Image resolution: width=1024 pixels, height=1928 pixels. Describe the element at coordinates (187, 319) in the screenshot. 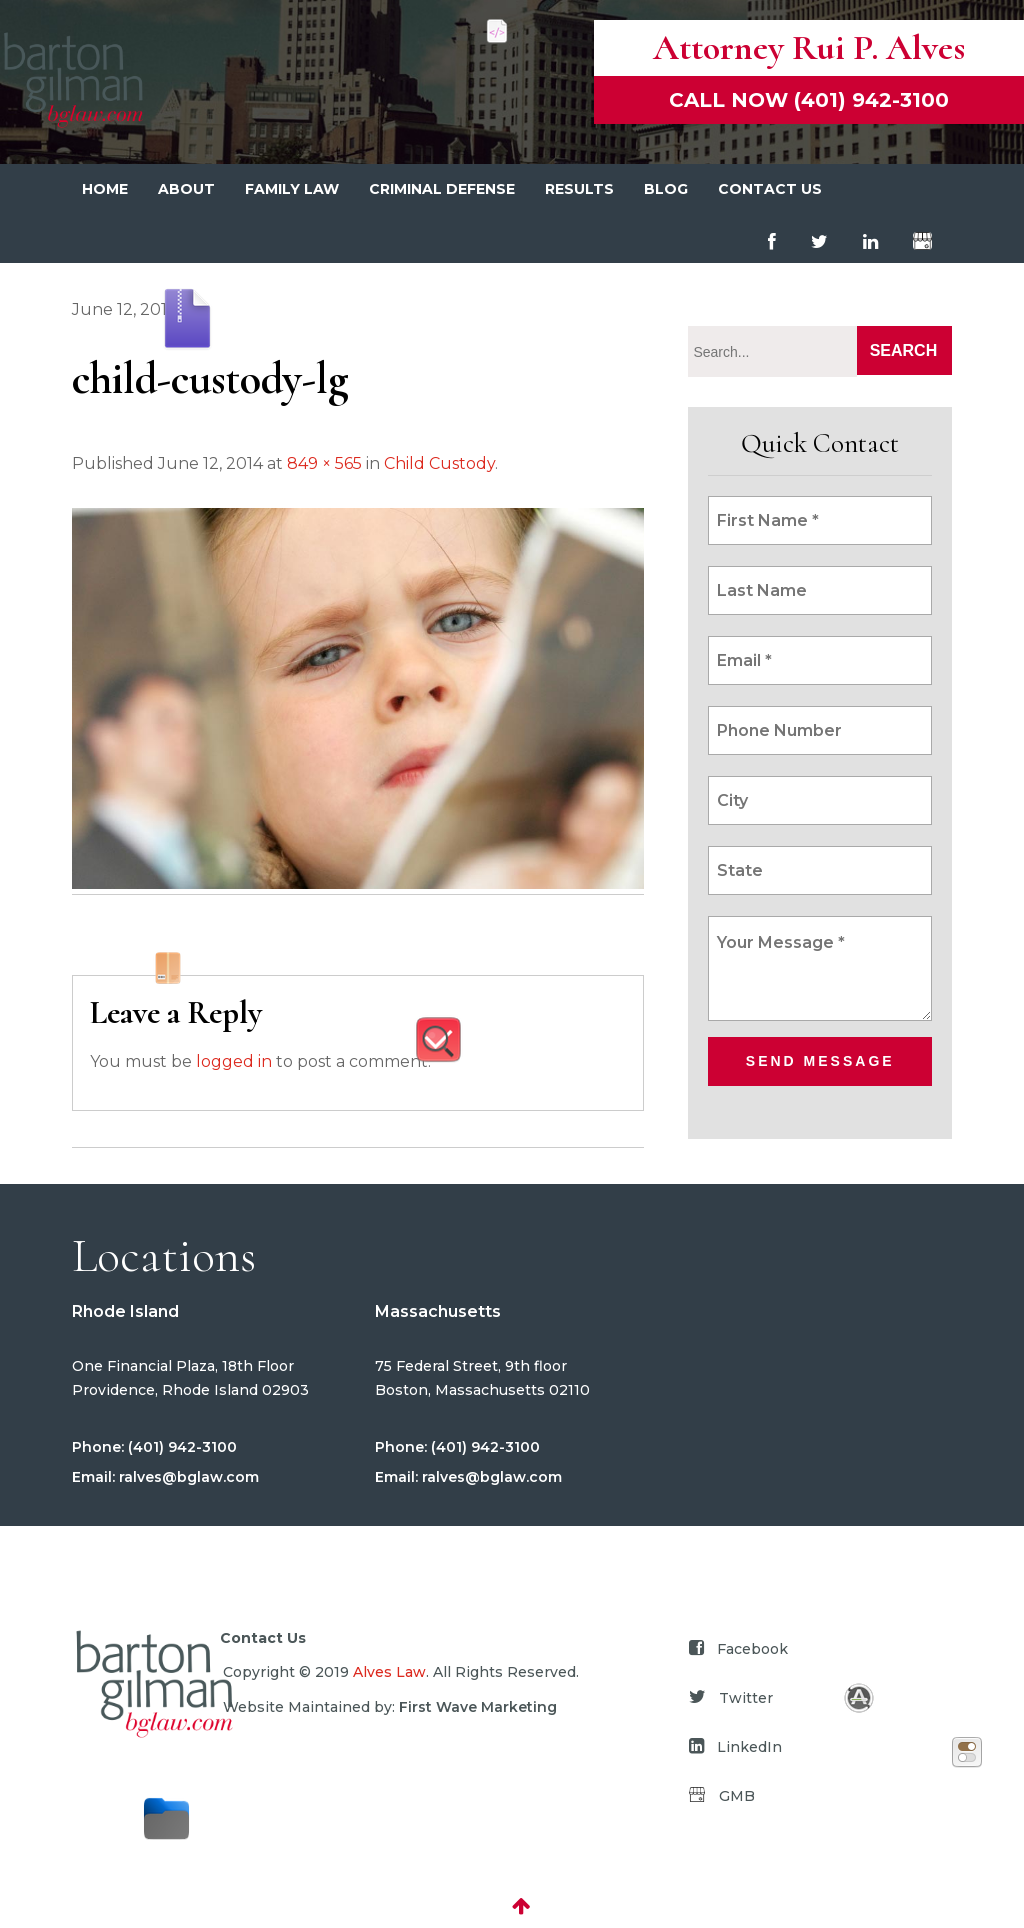

I see `a compressed bzdvi document file` at that location.